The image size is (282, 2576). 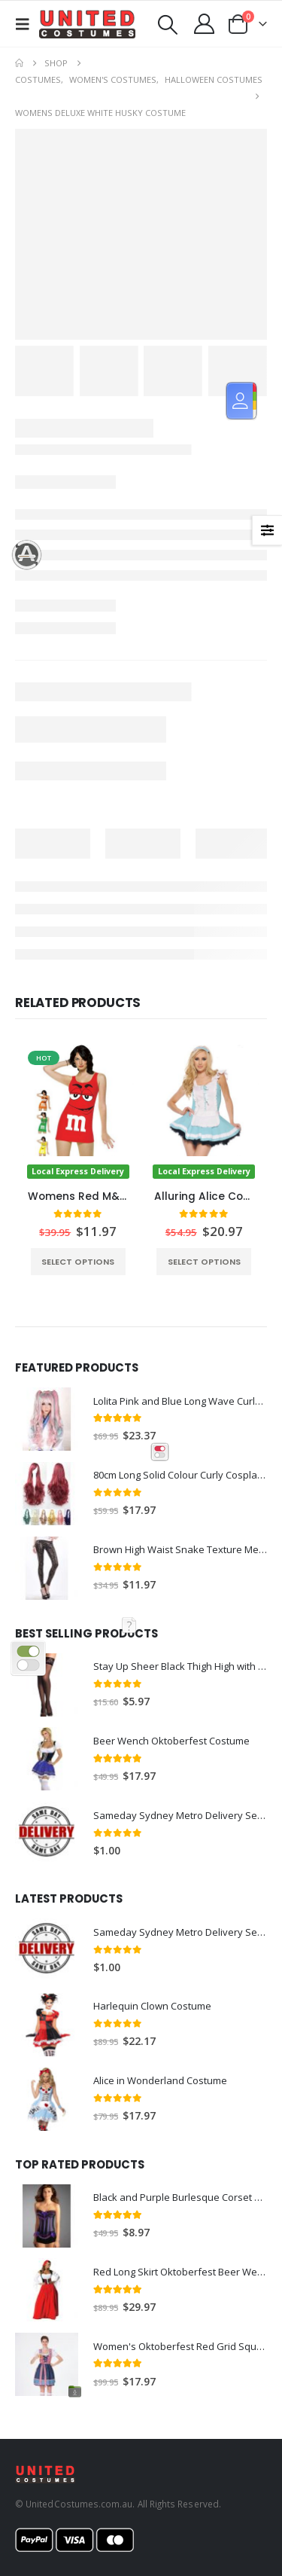 What do you see at coordinates (74, 2391) in the screenshot?
I see `access your downloads folder` at bounding box center [74, 2391].